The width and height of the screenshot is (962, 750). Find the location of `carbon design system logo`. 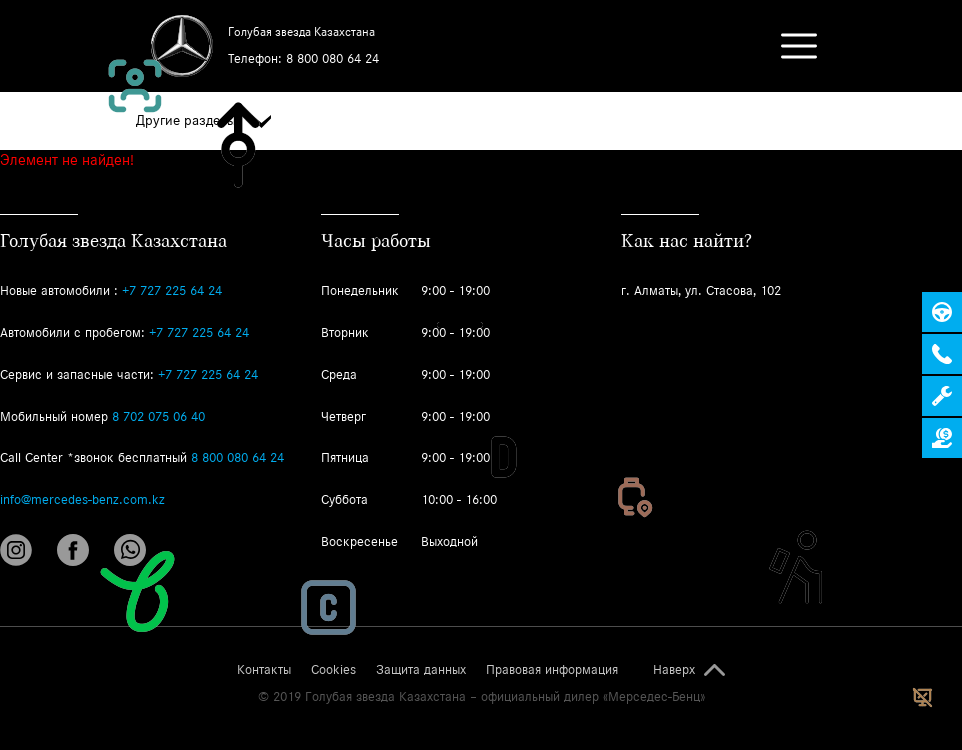

carbon design system logo is located at coordinates (328, 607).